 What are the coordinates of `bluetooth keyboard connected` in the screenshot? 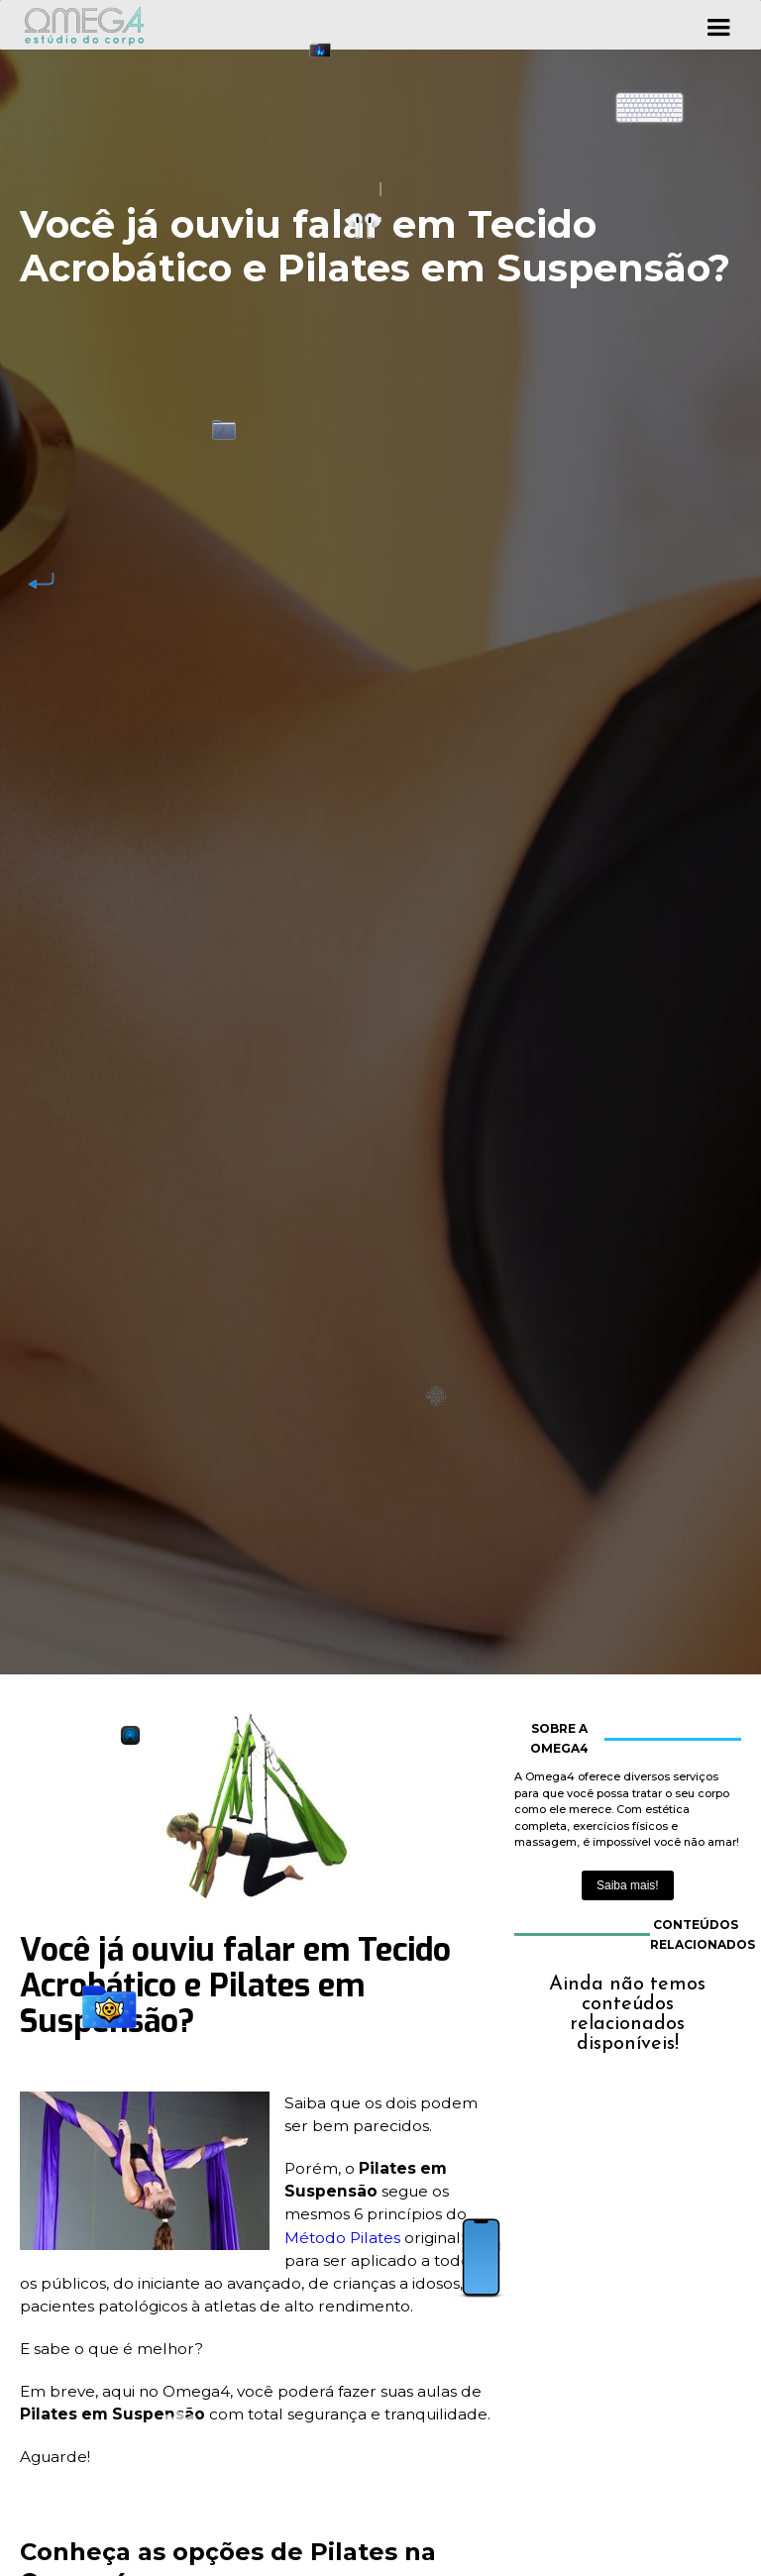 It's located at (649, 108).